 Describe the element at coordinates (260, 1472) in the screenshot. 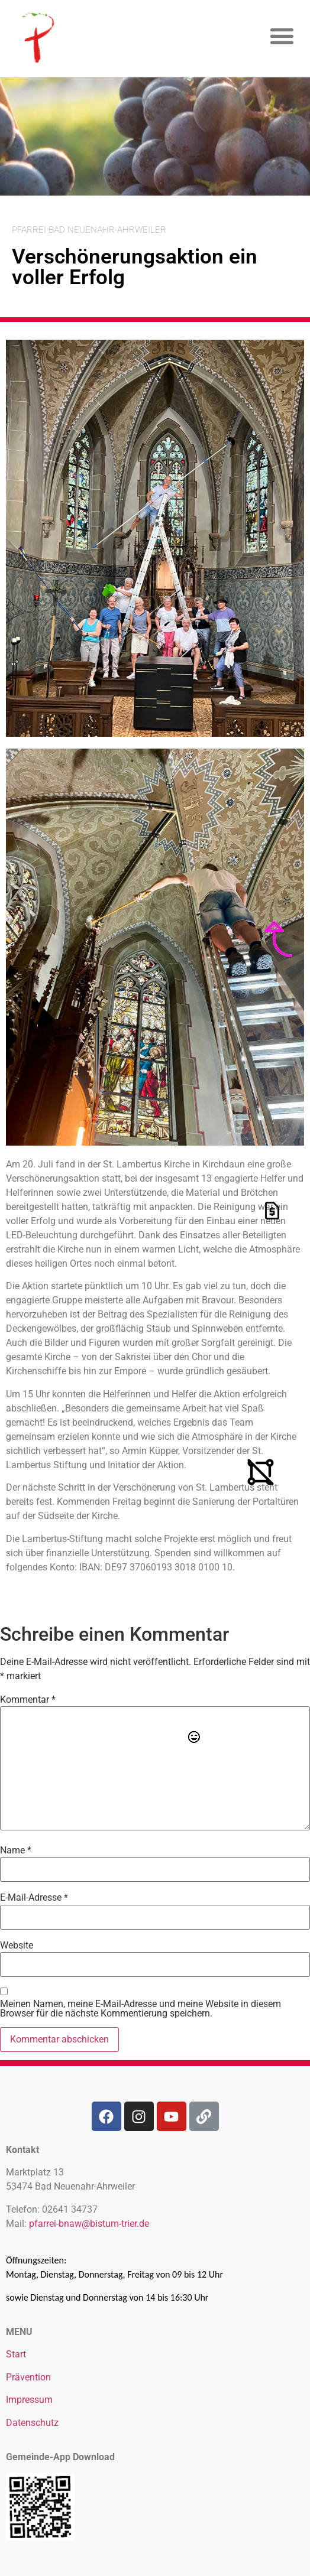

I see `disable shape tools` at that location.